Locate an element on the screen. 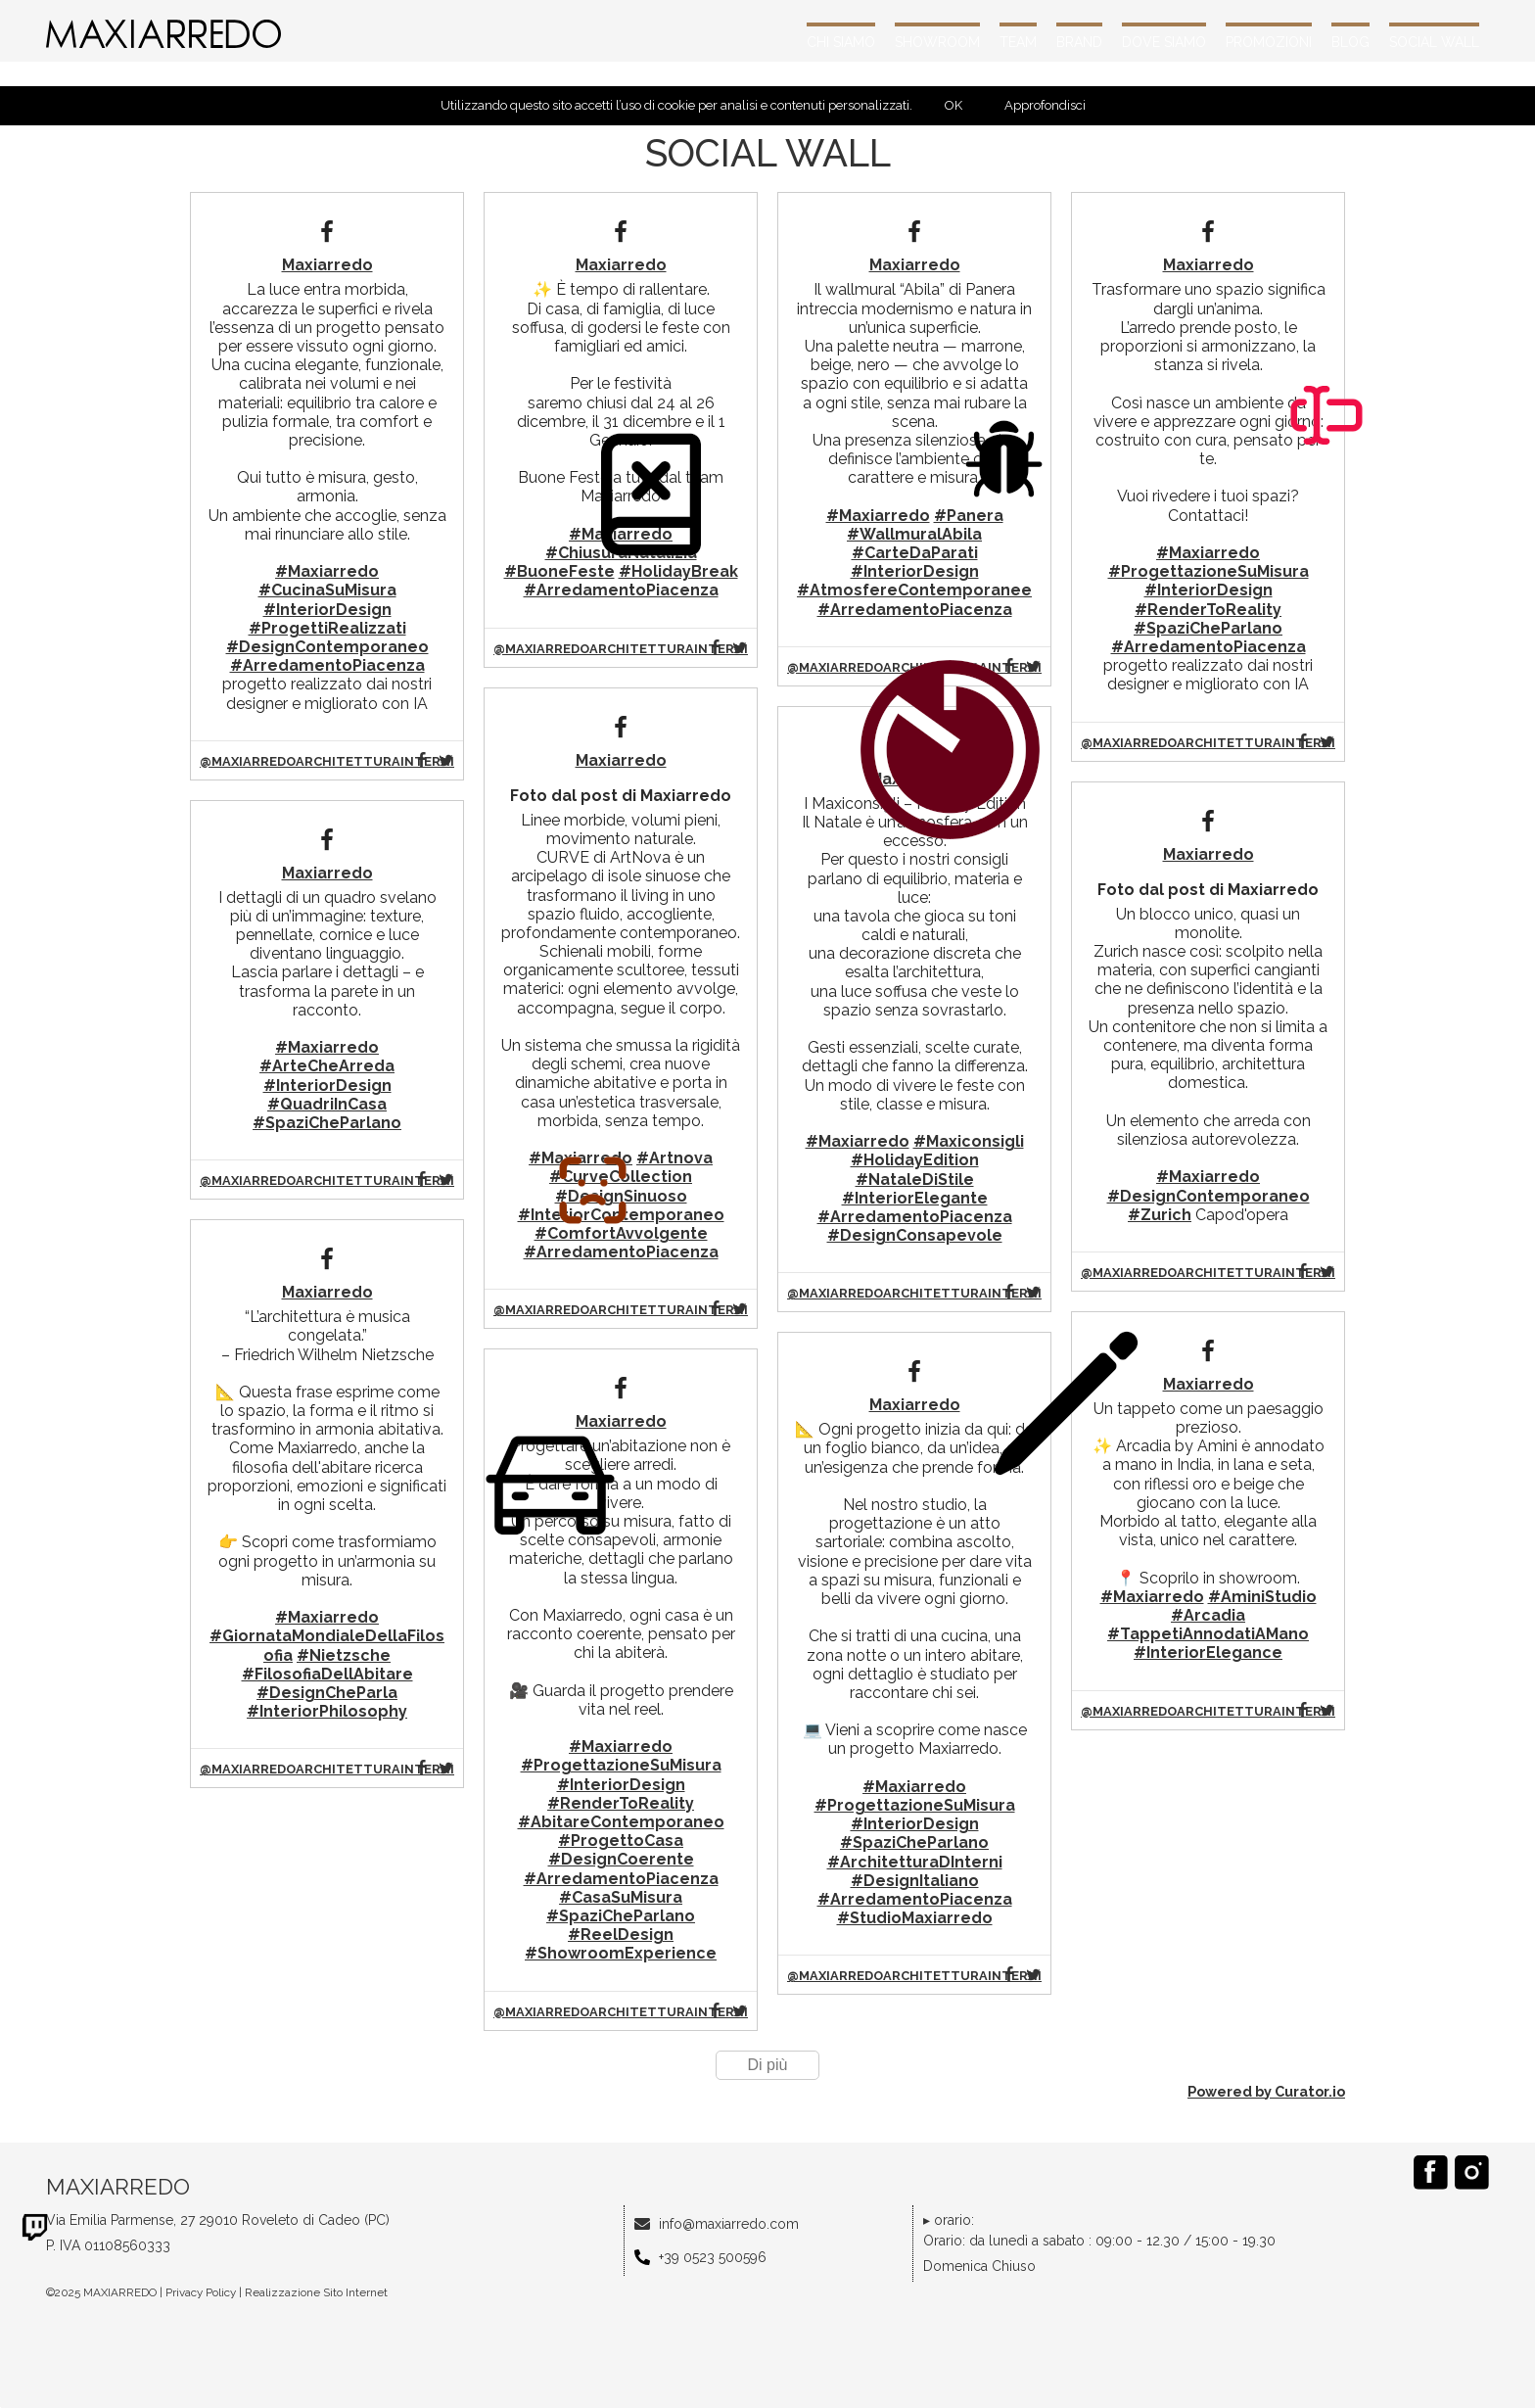 The width and height of the screenshot is (1535, 2408). access vehicle or car-related features is located at coordinates (550, 1487).